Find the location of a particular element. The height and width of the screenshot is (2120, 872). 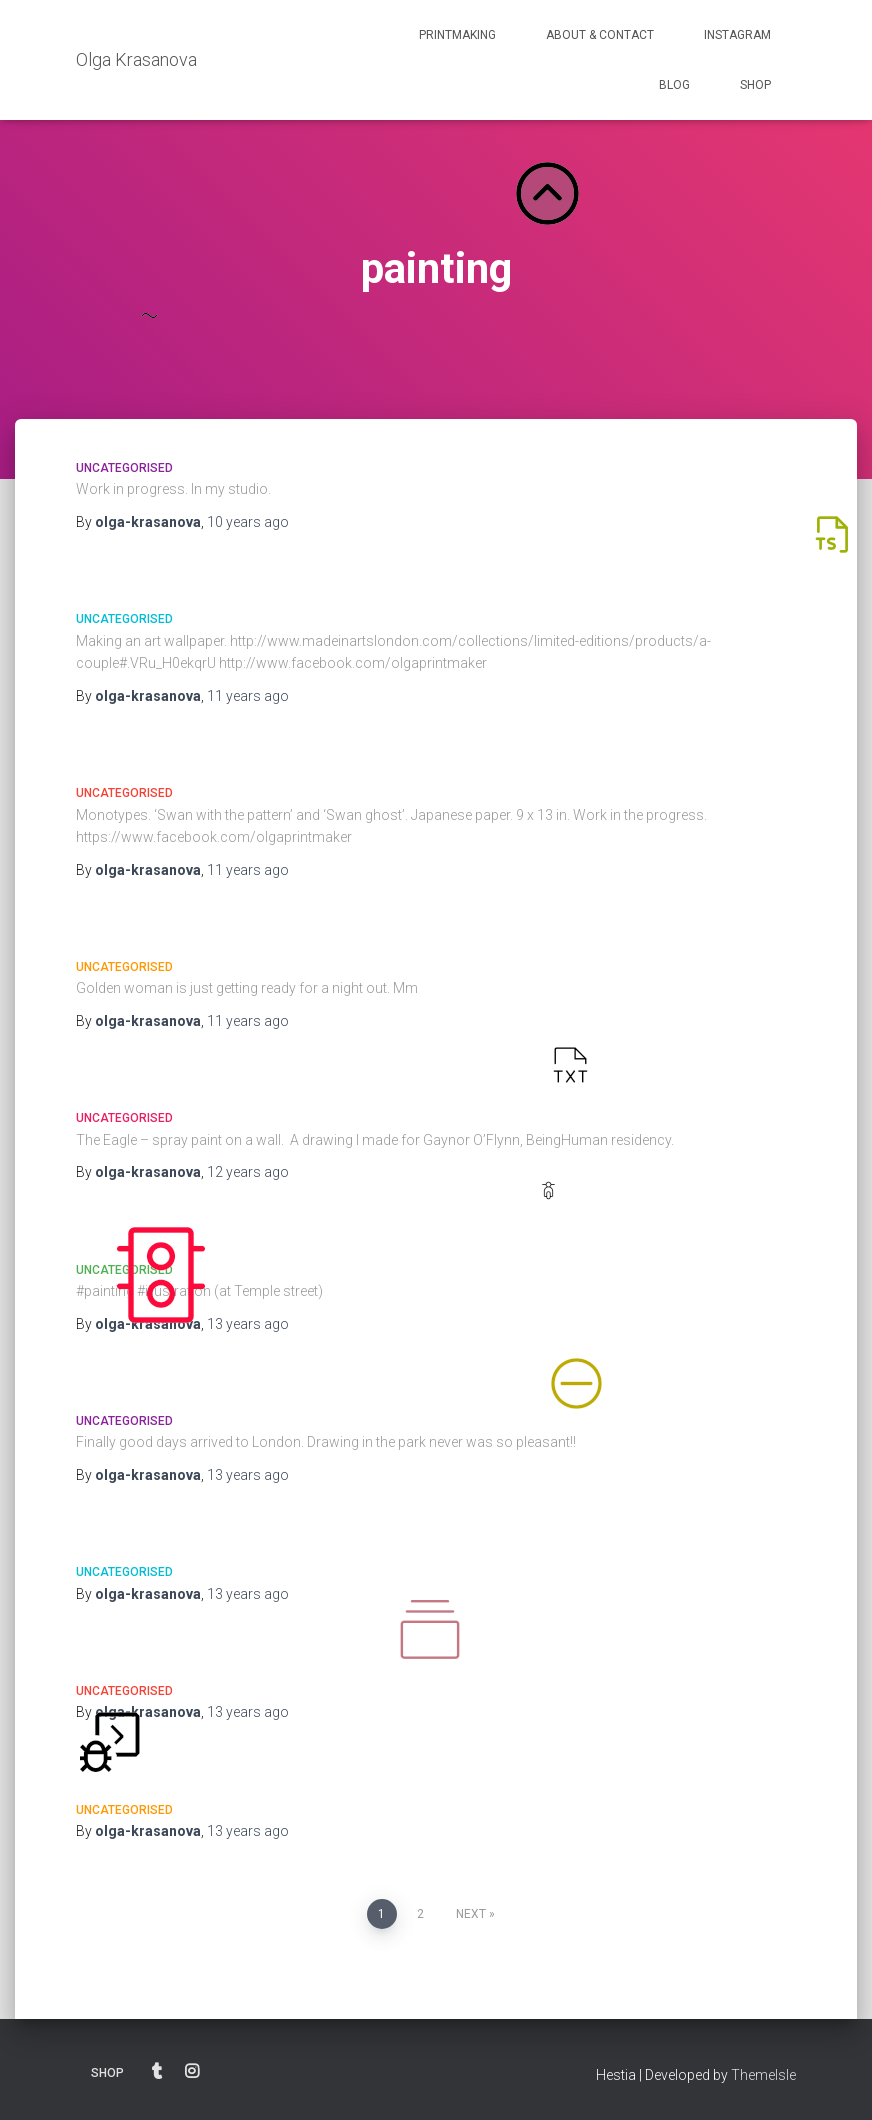

scroll up or return to top of page is located at coordinates (547, 193).